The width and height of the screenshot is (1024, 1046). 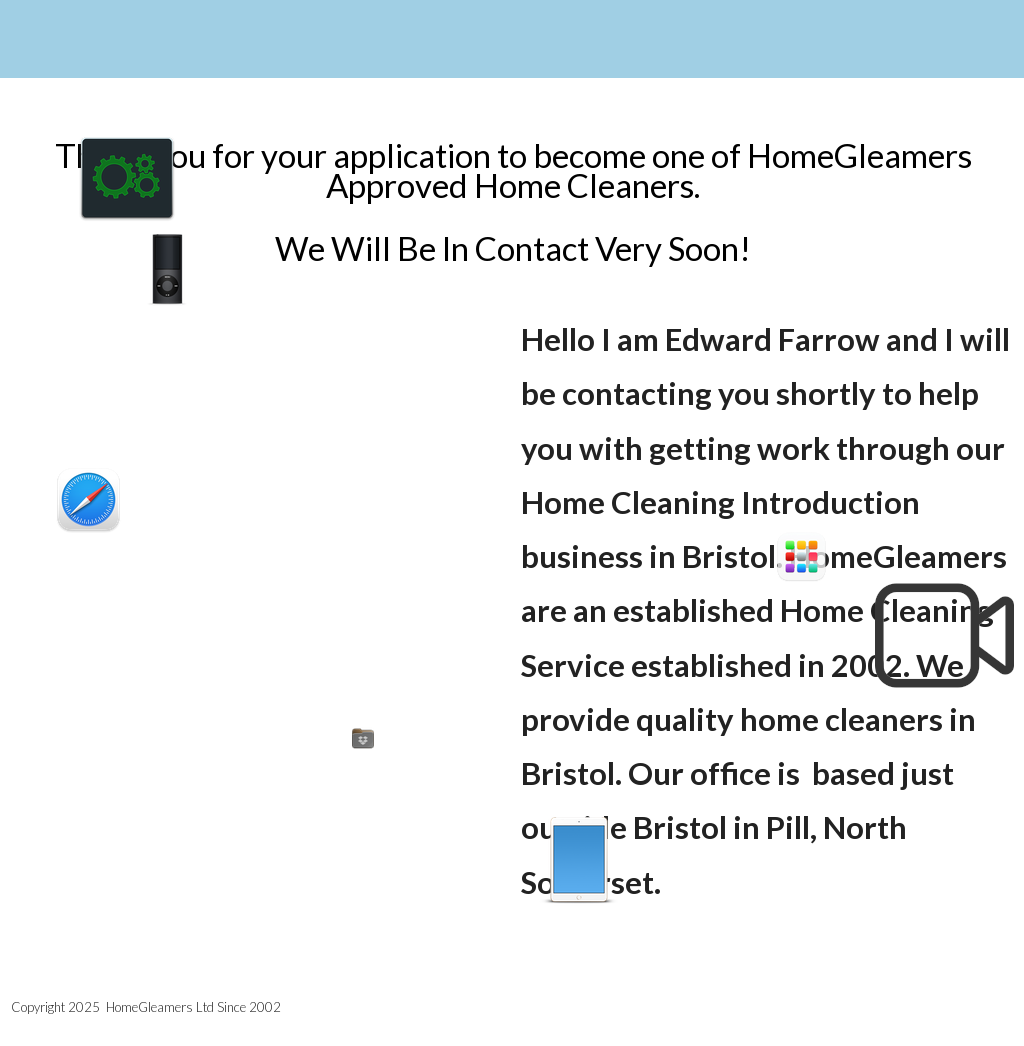 What do you see at coordinates (363, 738) in the screenshot?
I see `open your dropbox synced folder` at bounding box center [363, 738].